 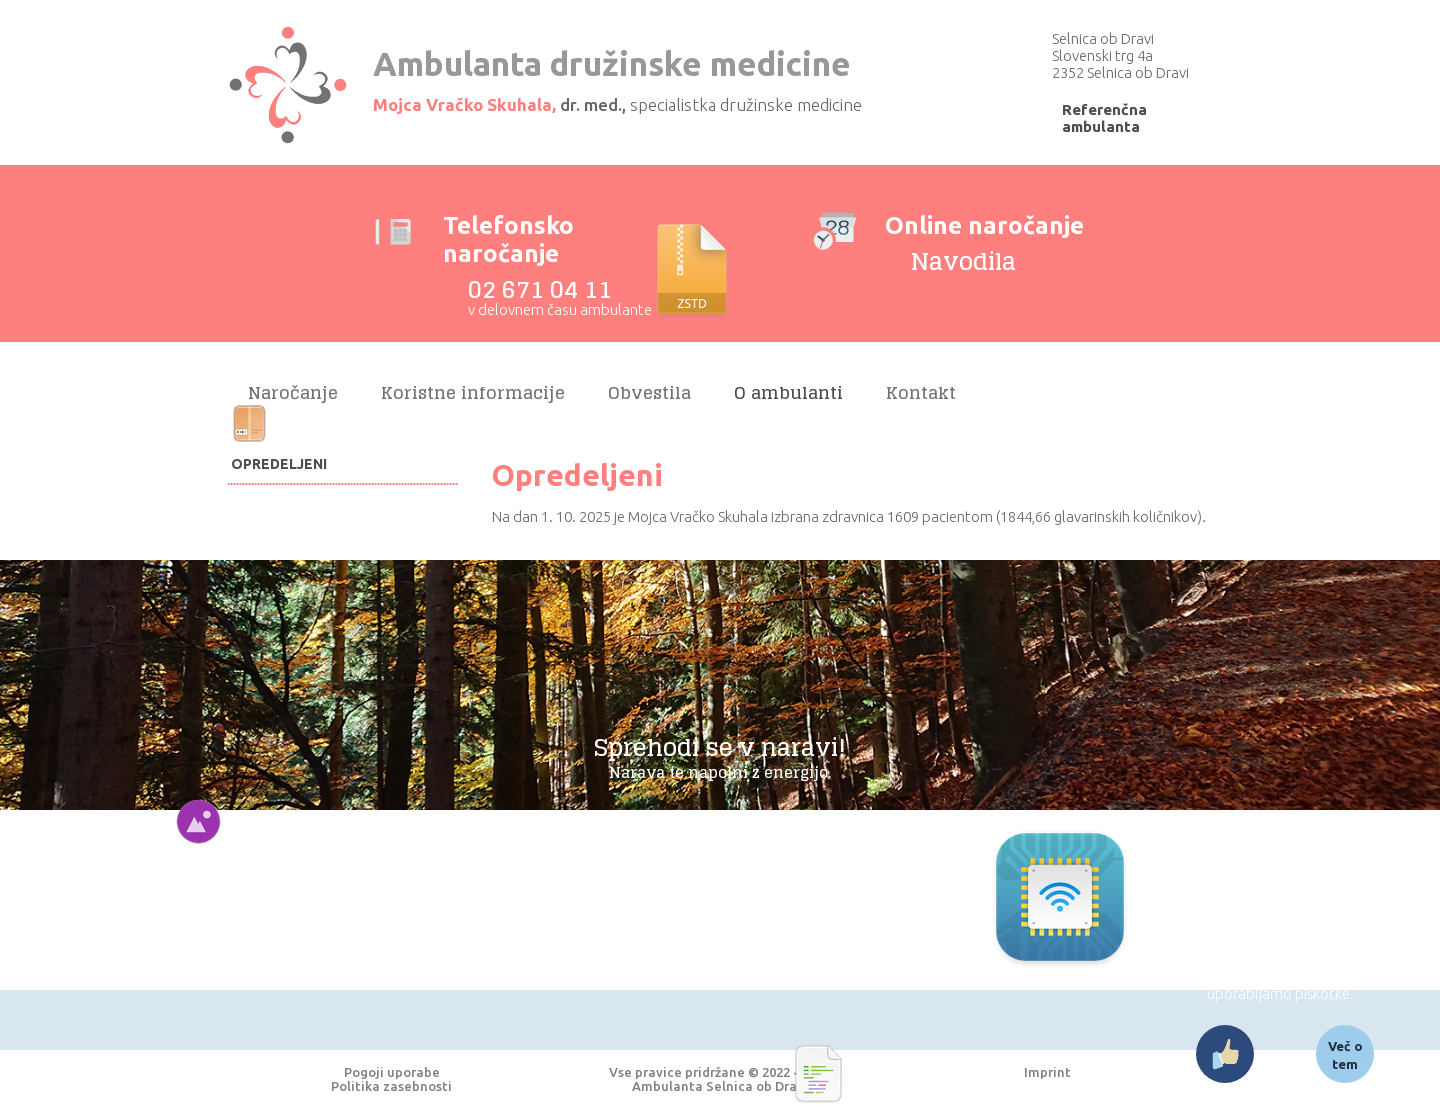 I want to click on view network adapter settings, so click(x=1060, y=897).